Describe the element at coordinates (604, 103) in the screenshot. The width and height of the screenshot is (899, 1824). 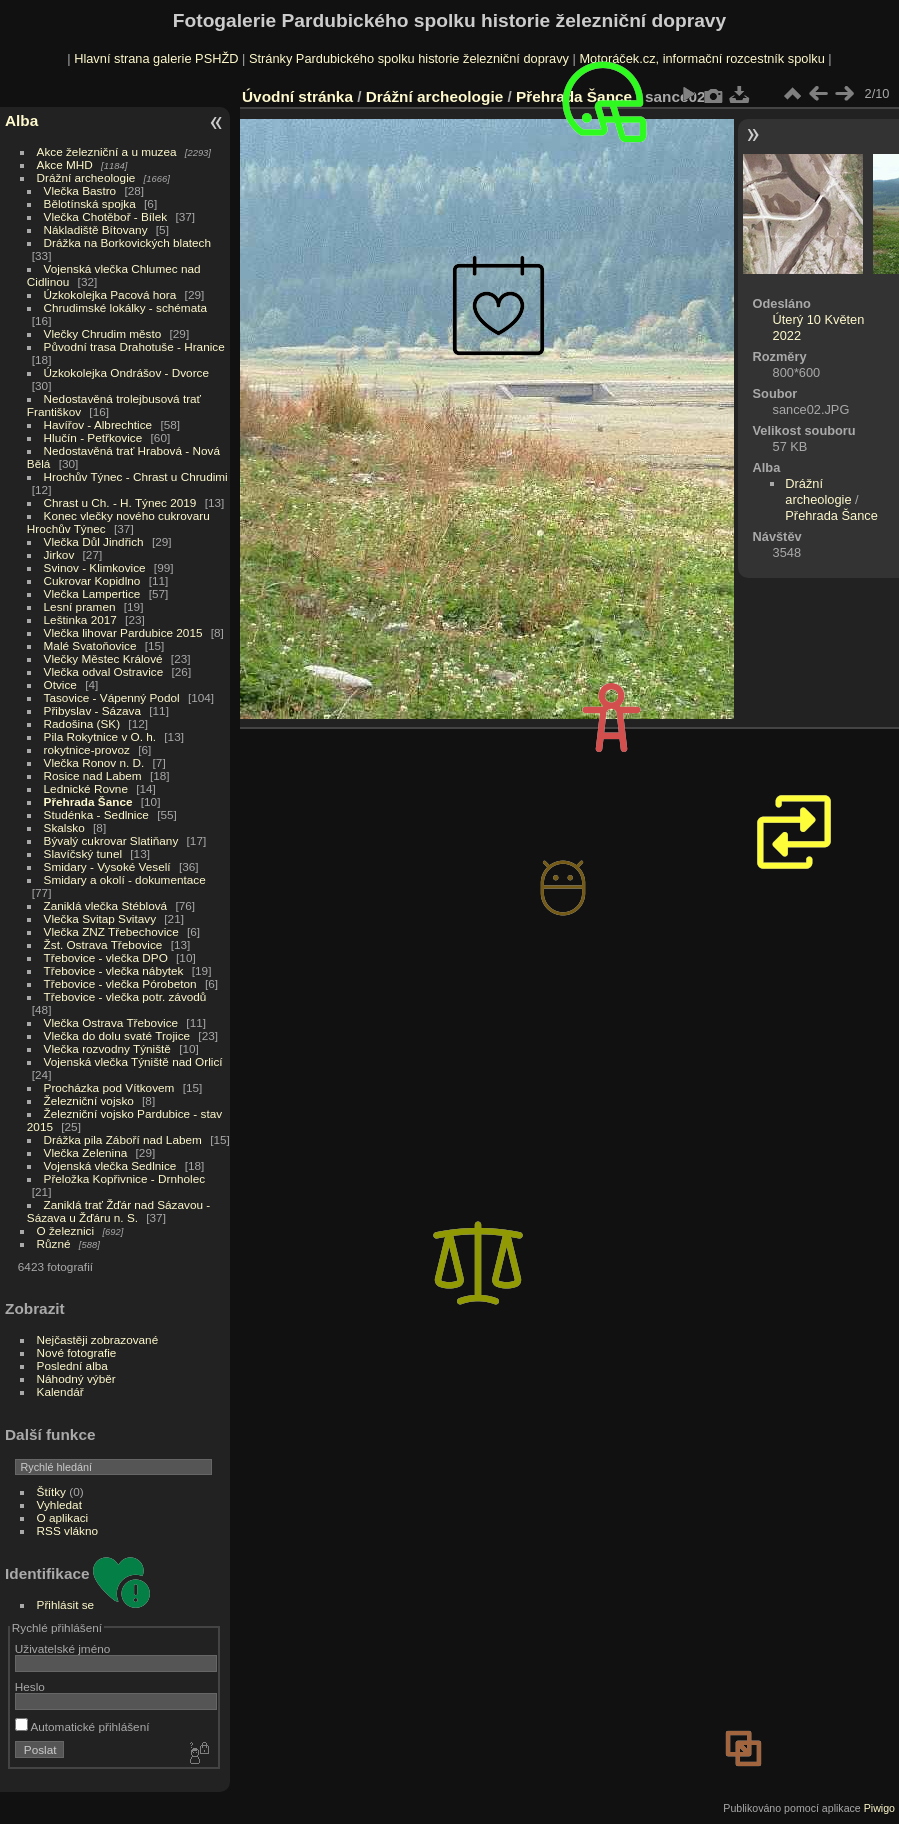
I see `access sports or football content` at that location.